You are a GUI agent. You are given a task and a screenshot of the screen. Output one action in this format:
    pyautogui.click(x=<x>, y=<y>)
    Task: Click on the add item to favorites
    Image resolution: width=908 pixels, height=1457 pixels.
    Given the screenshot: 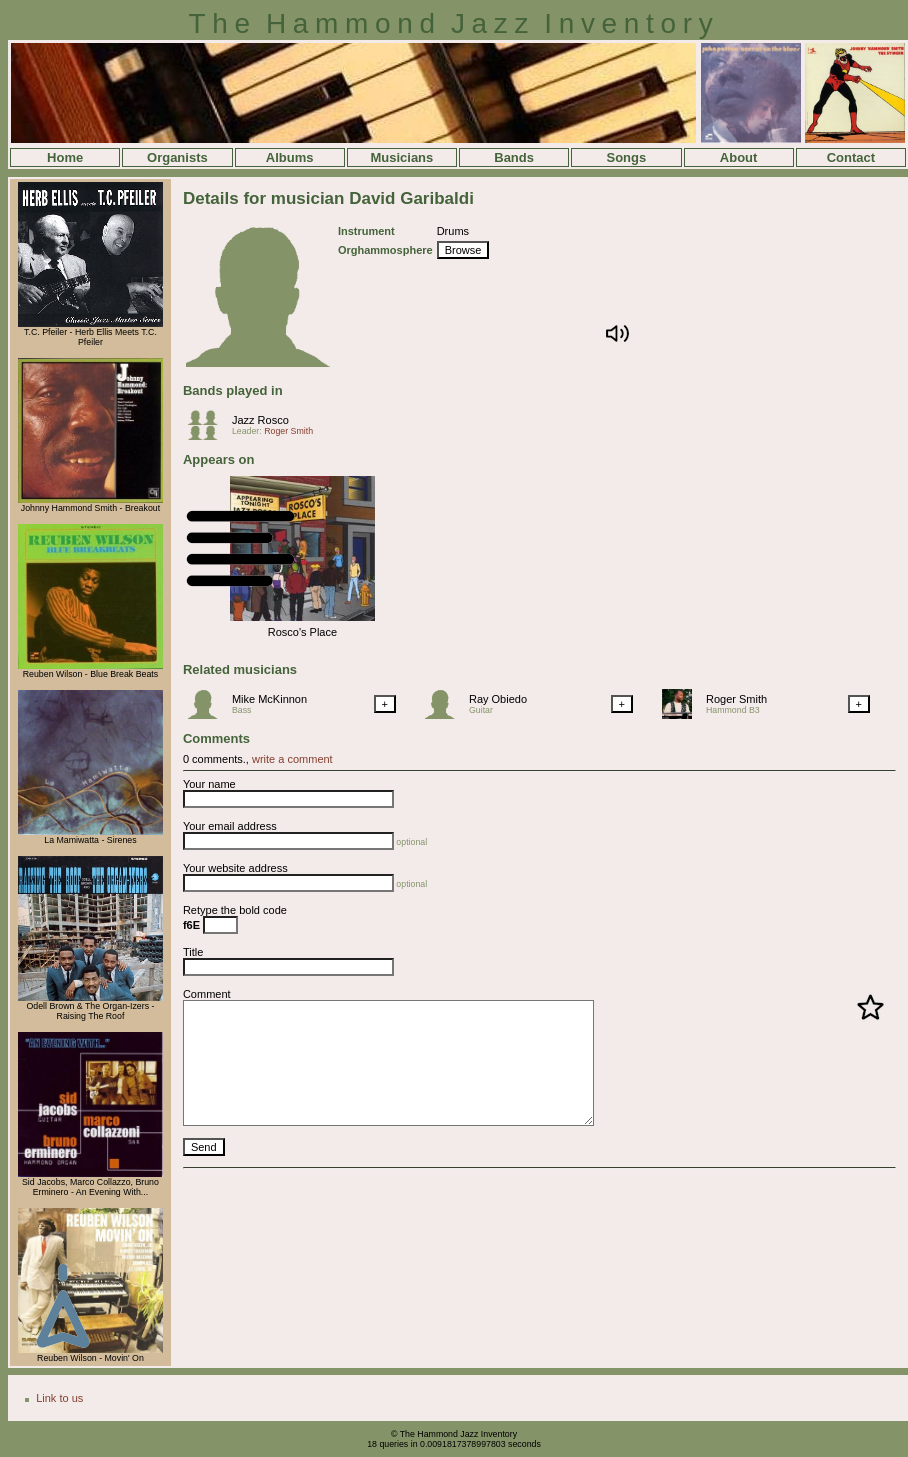 What is the action you would take?
    pyautogui.click(x=870, y=1007)
    